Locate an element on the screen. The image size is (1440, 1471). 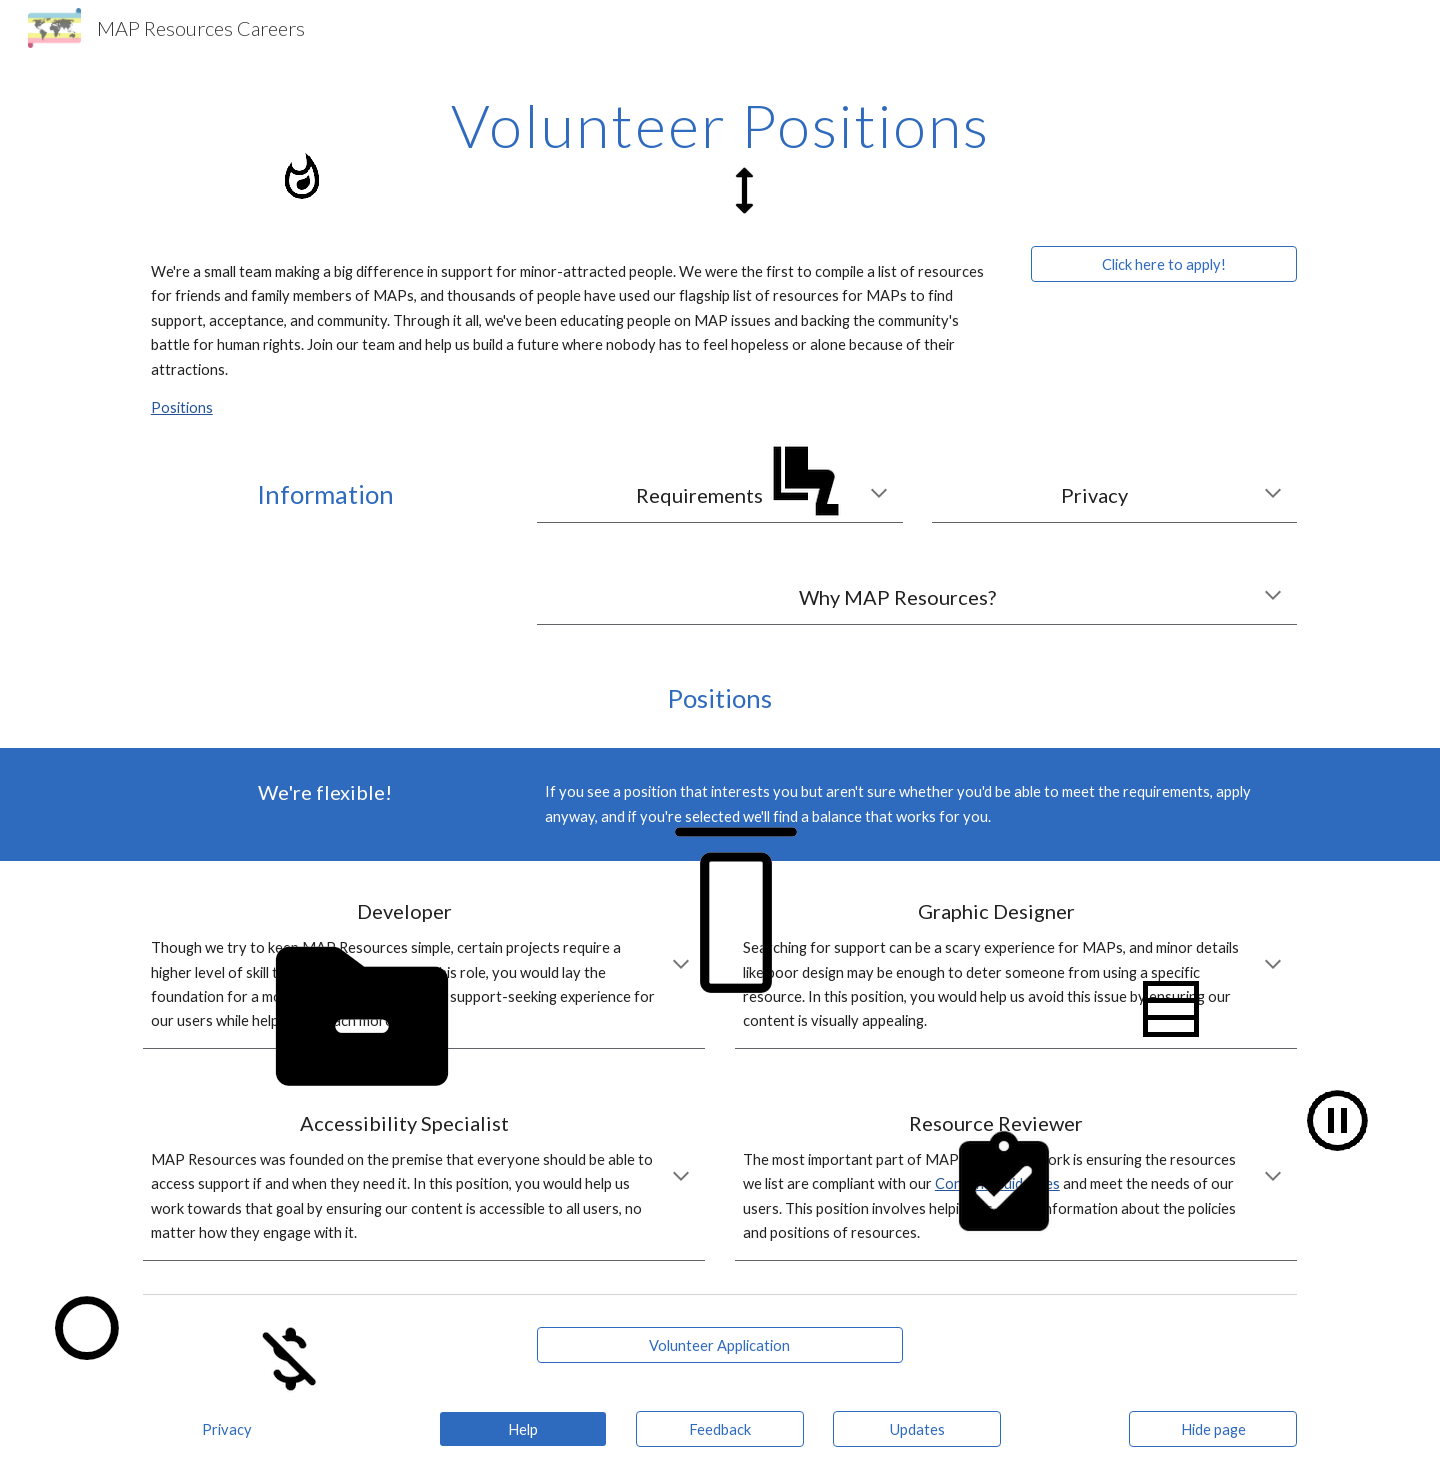
view trending or popular content is located at coordinates (302, 177).